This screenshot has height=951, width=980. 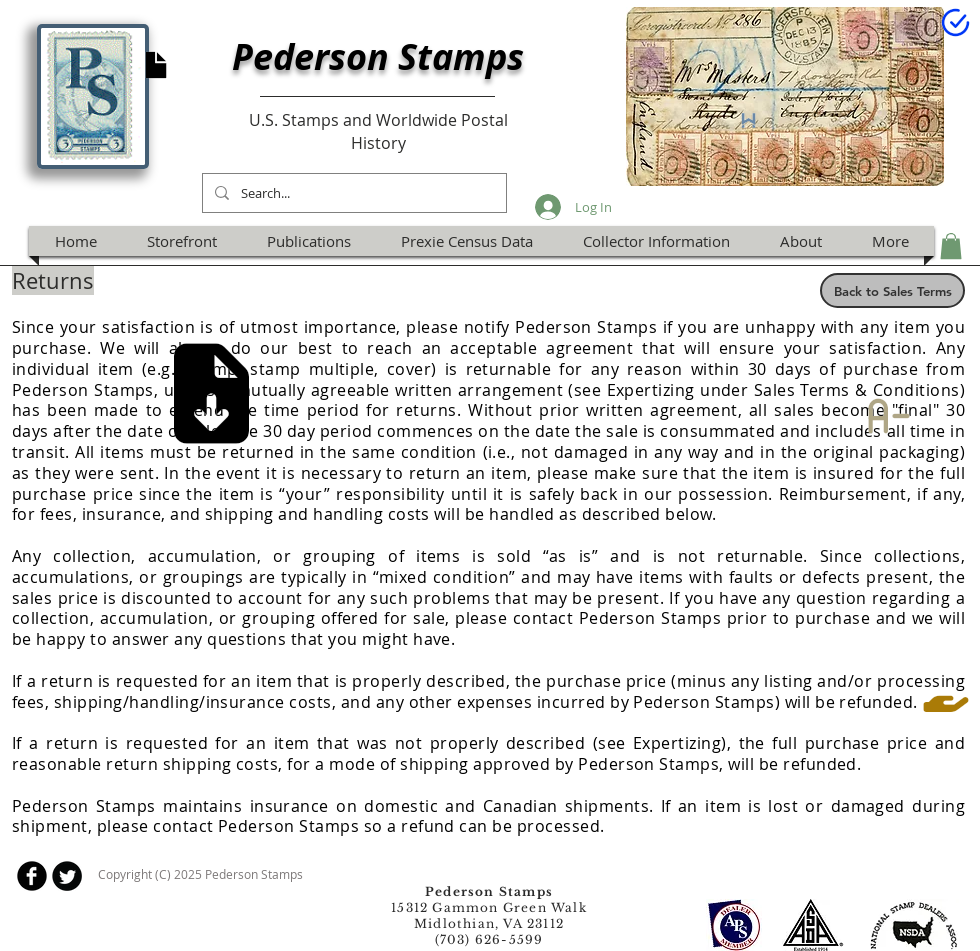 I want to click on receive or accept an item, so click(x=946, y=692).